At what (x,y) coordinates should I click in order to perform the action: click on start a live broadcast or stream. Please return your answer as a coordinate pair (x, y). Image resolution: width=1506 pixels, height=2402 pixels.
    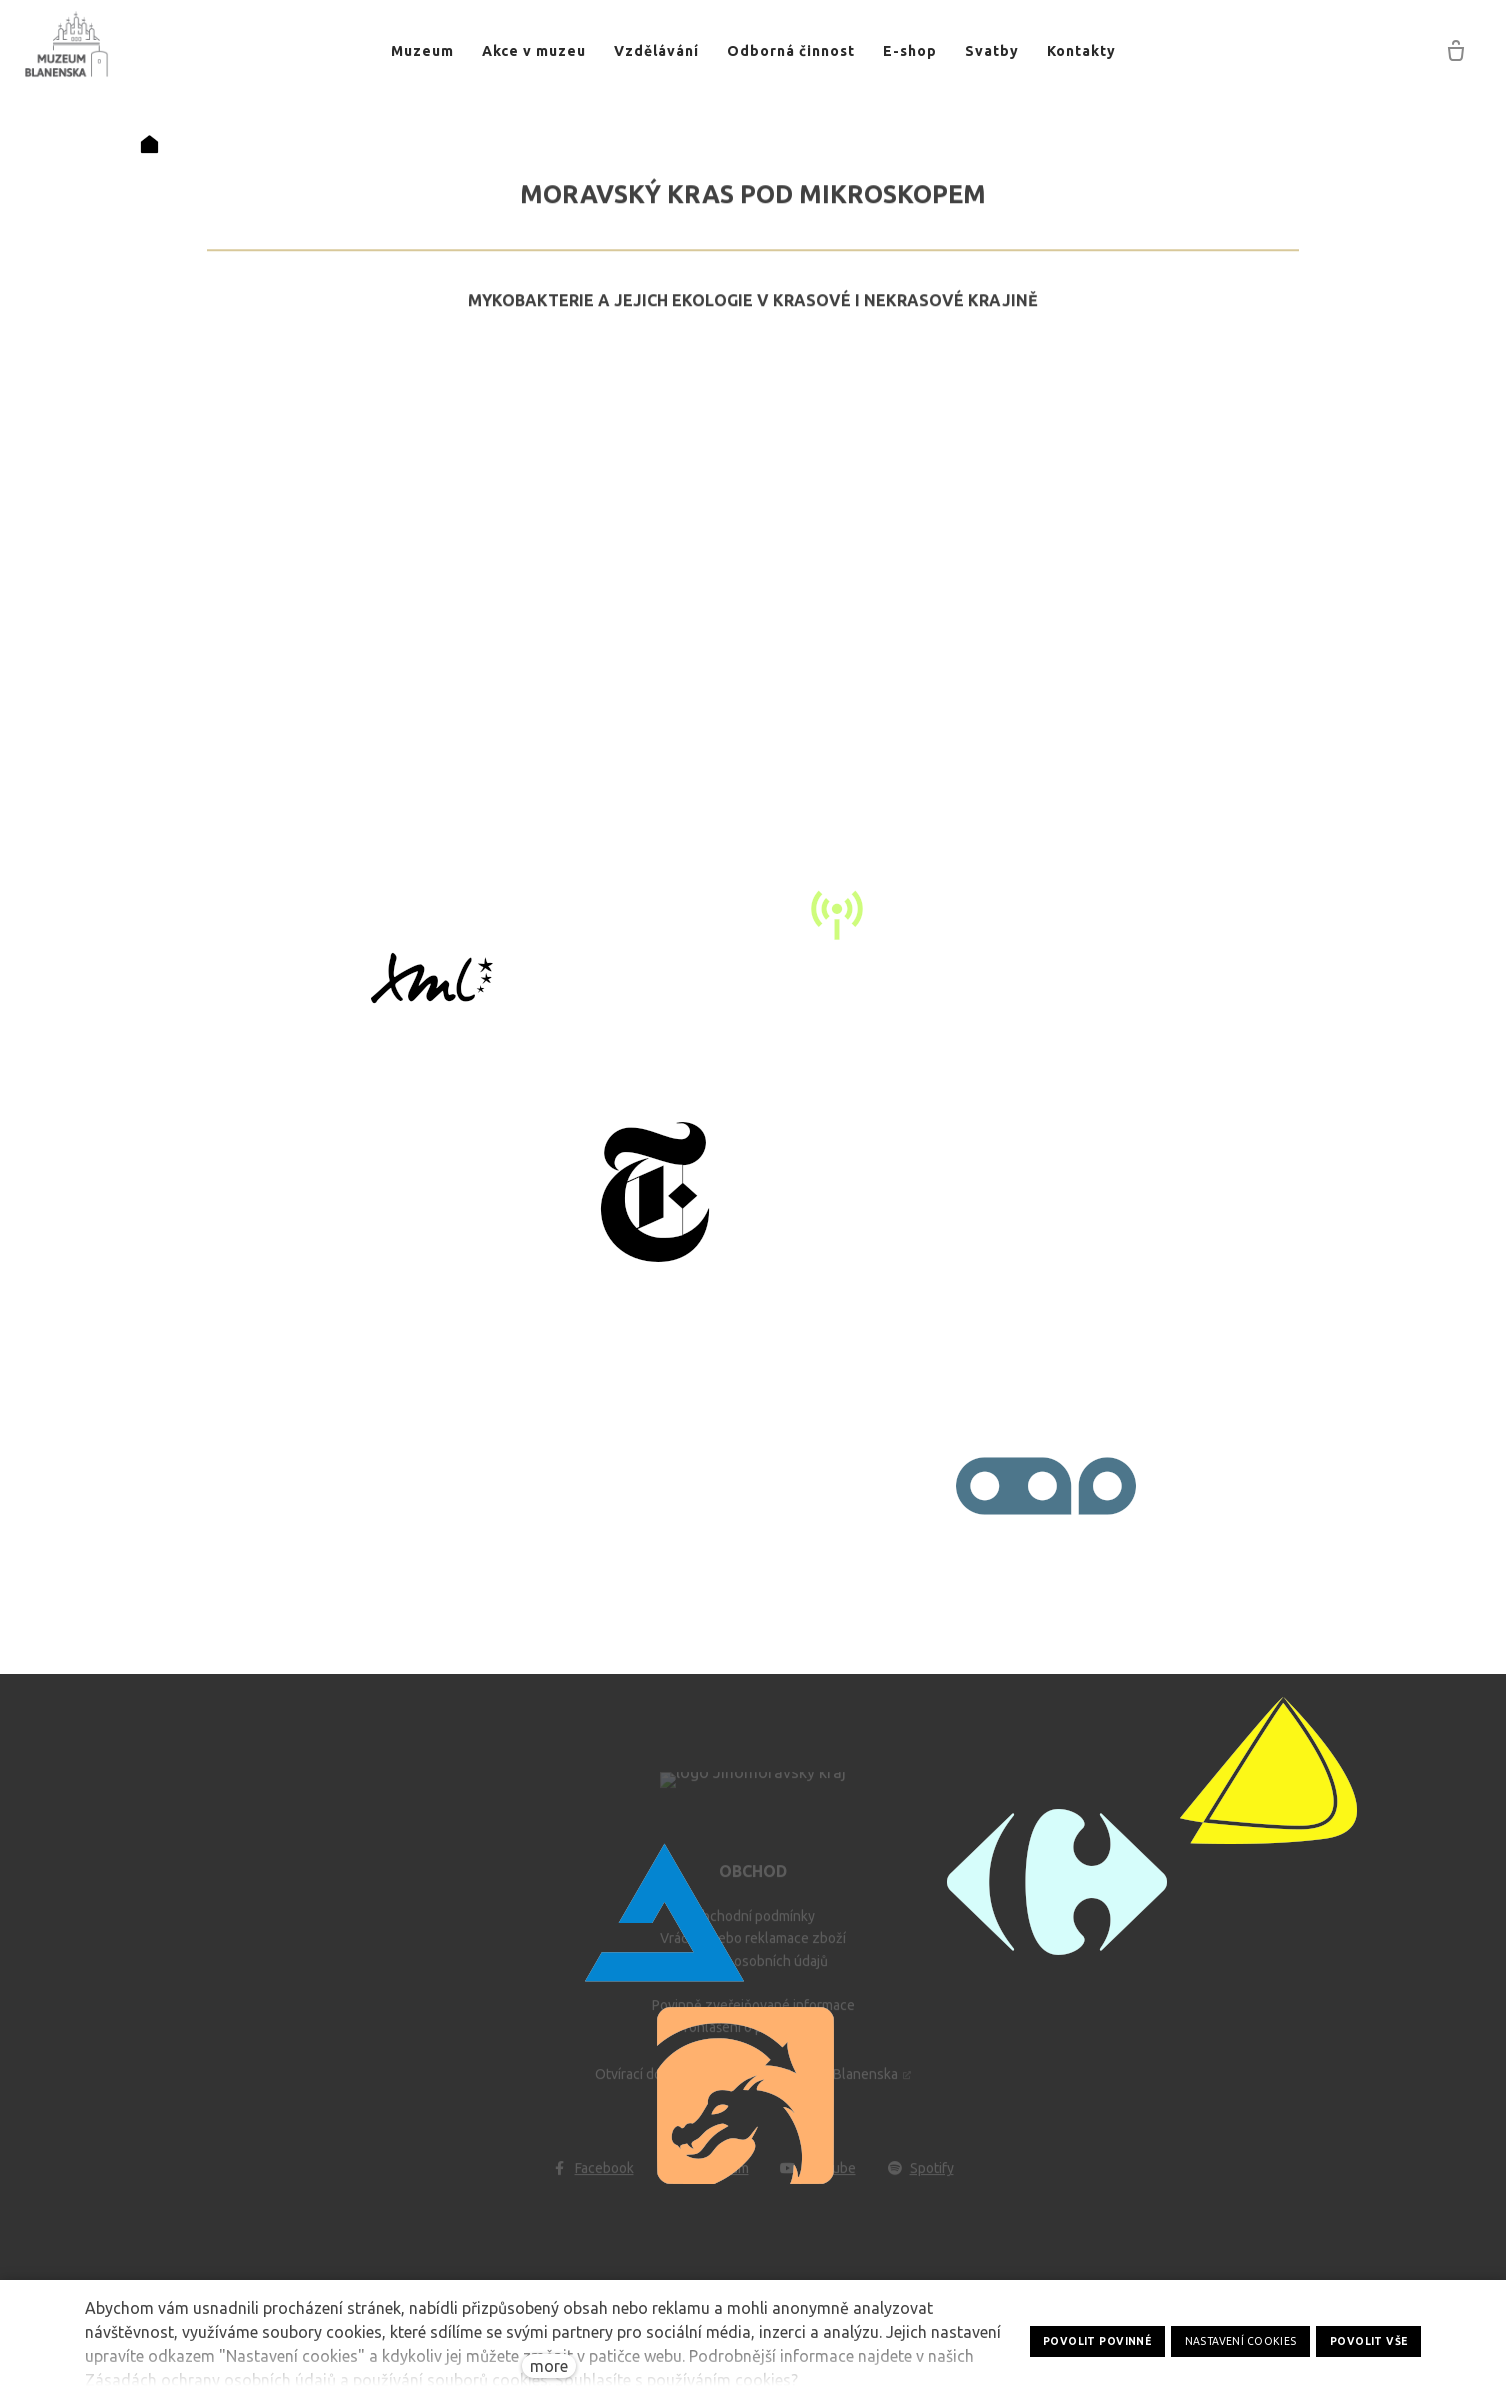
    Looking at the image, I should click on (837, 914).